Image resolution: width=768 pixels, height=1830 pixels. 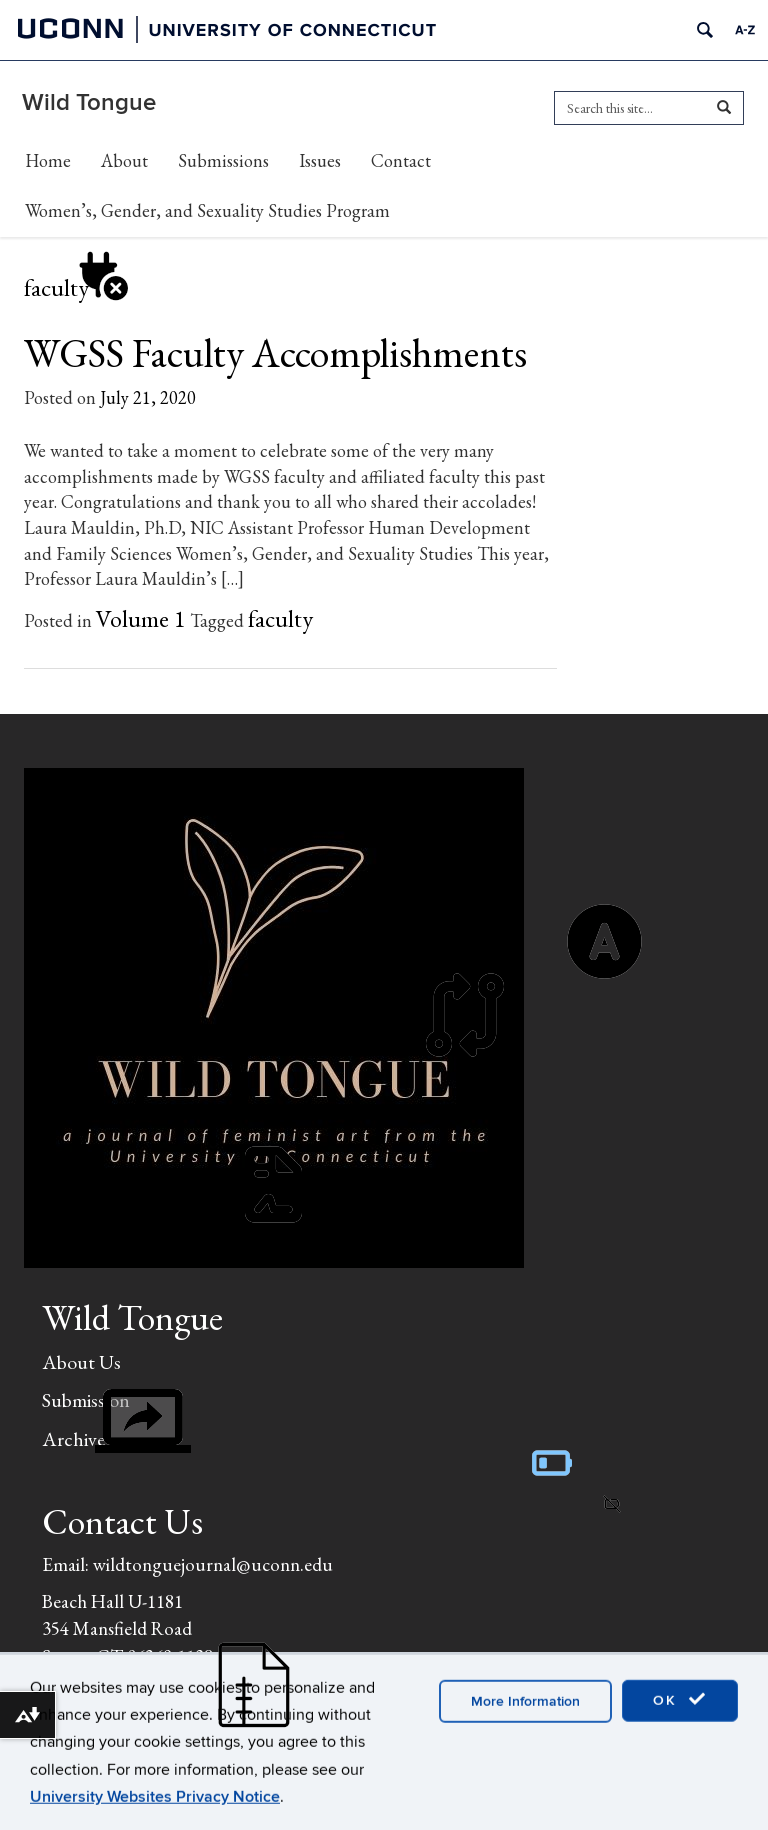 I want to click on battery unavailable or disconnected, so click(x=612, y=1504).